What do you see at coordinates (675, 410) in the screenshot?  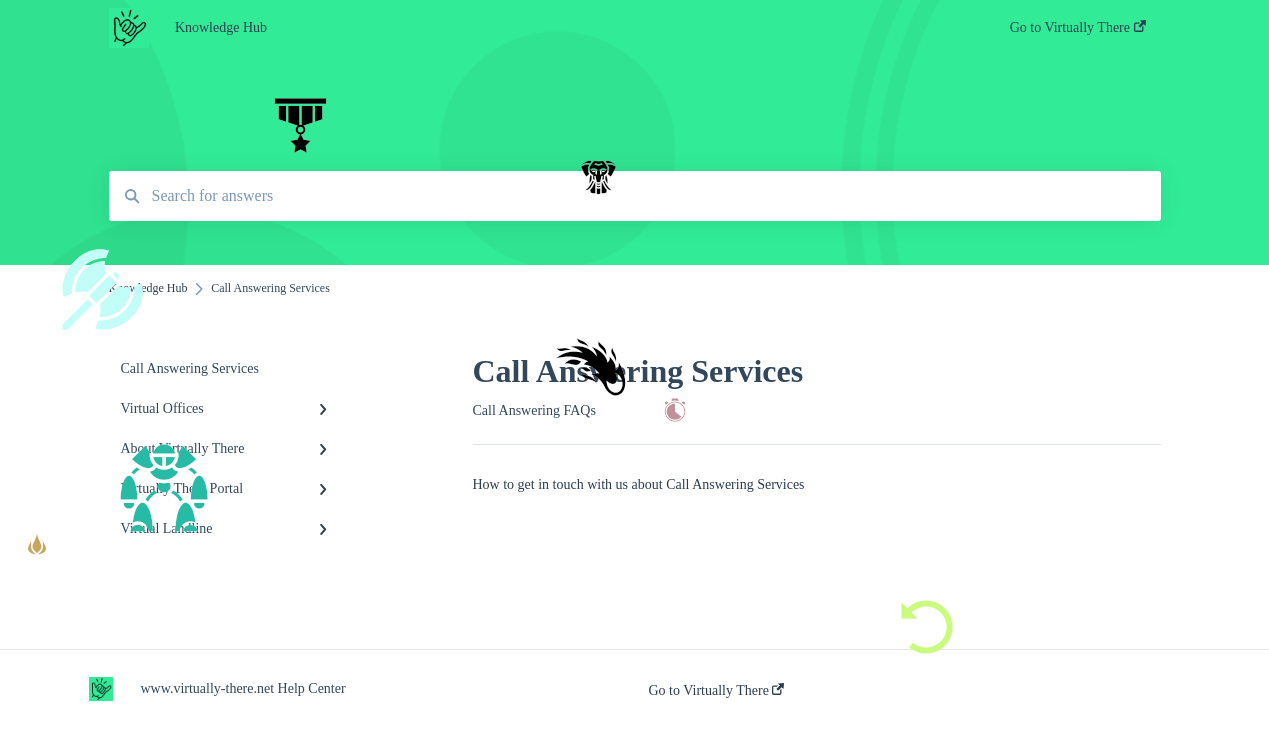 I see `start or stop a timer` at bounding box center [675, 410].